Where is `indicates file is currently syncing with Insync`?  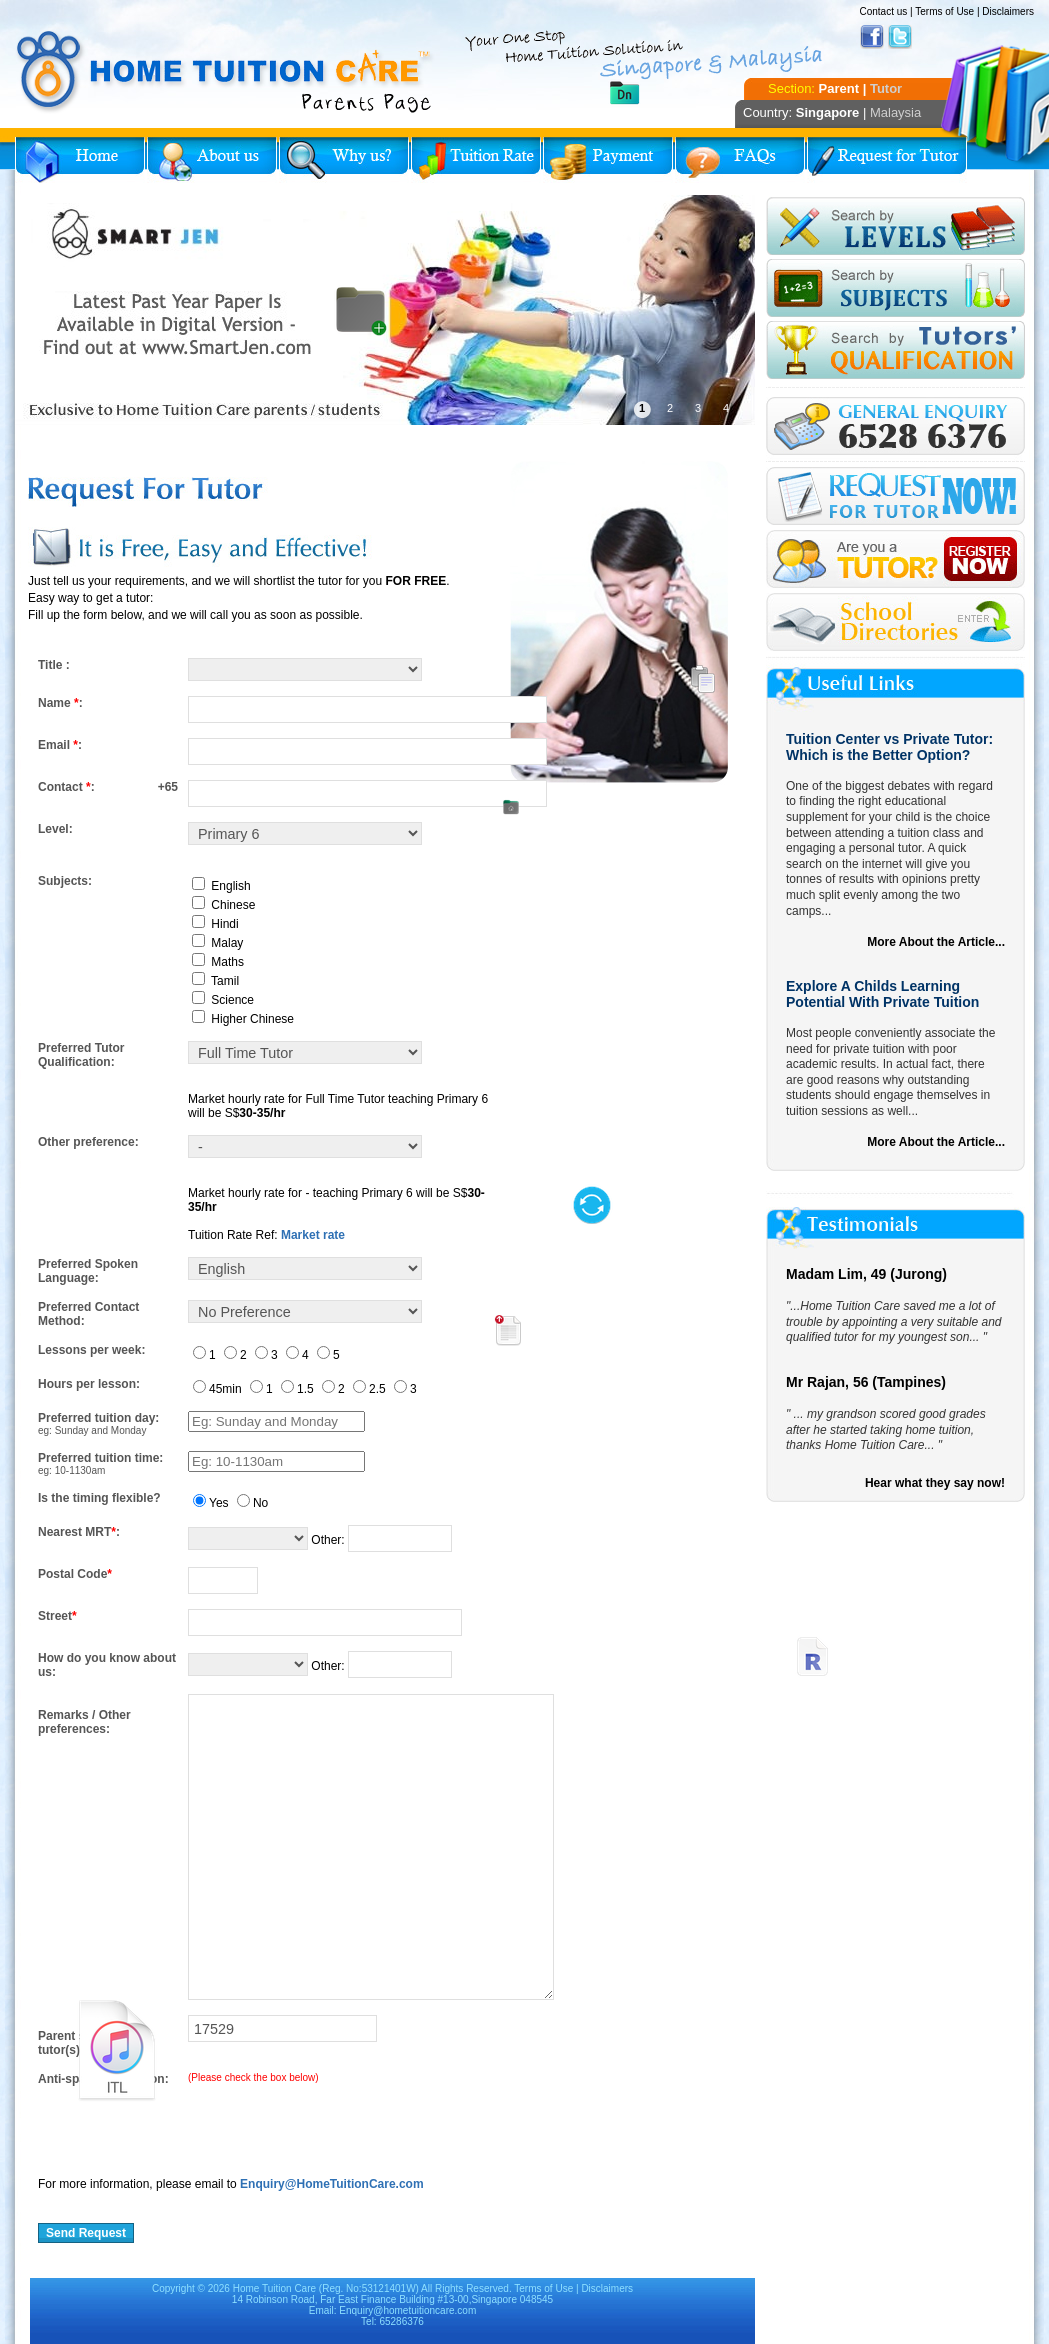
indicates file is currently syncing with Insync is located at coordinates (592, 1205).